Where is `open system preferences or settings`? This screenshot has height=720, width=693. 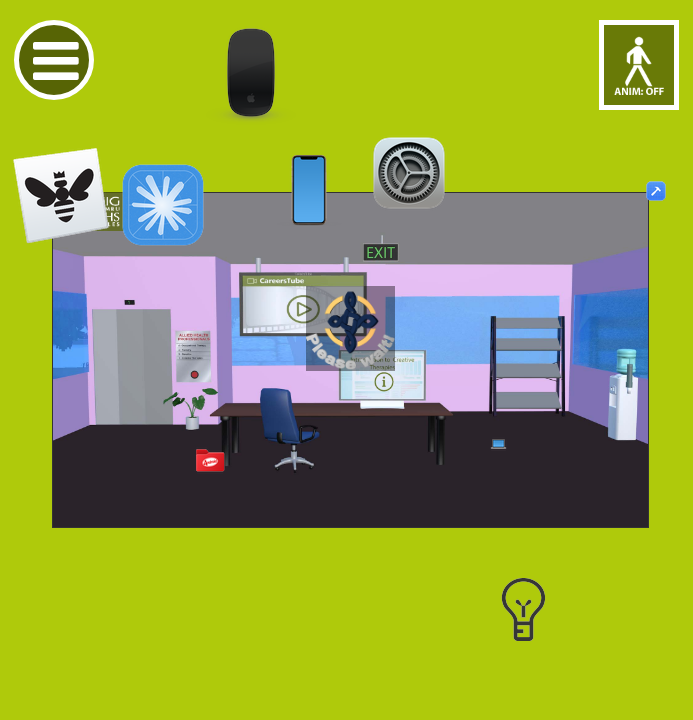
open system preferences or settings is located at coordinates (409, 173).